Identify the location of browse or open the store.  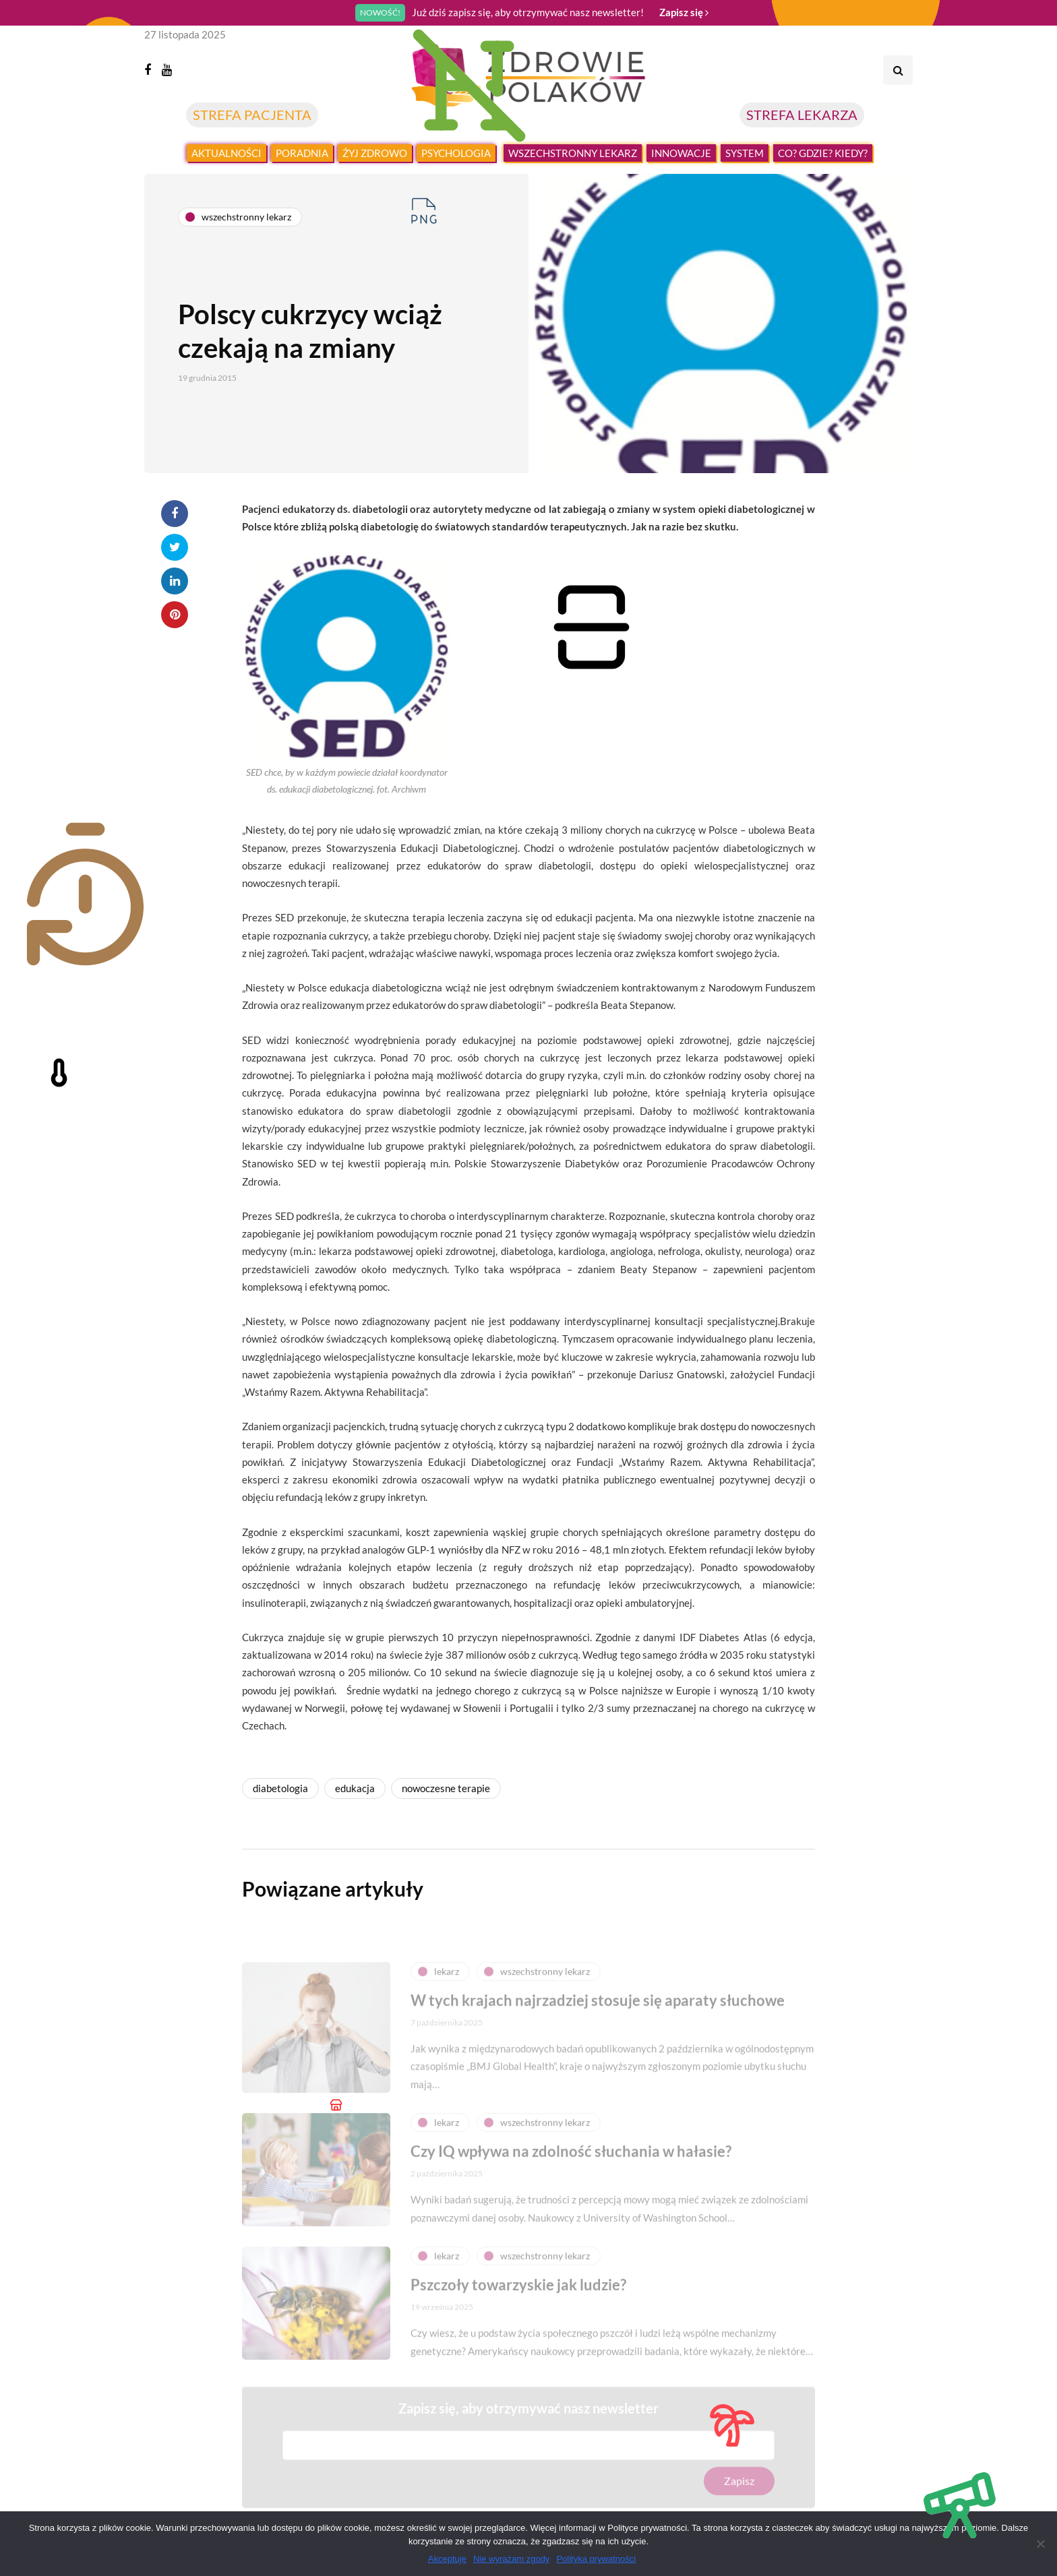
(336, 2105).